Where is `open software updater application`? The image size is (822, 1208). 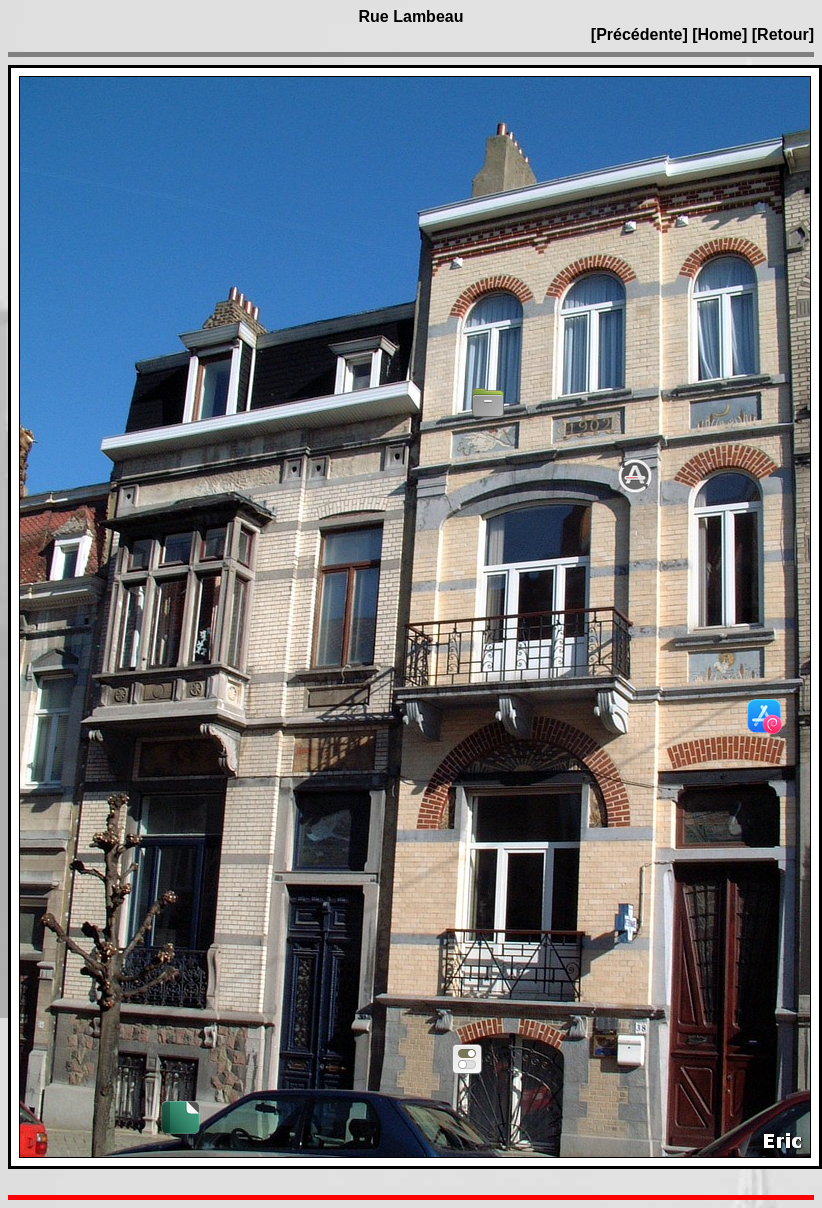
open software updater application is located at coordinates (635, 476).